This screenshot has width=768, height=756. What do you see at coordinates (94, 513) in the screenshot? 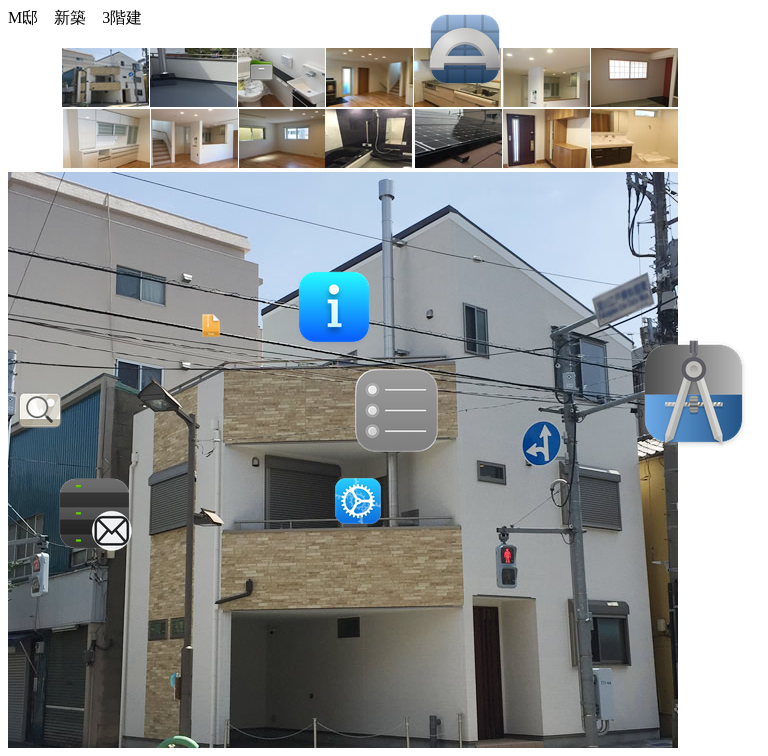
I see `configure mail server settings` at bounding box center [94, 513].